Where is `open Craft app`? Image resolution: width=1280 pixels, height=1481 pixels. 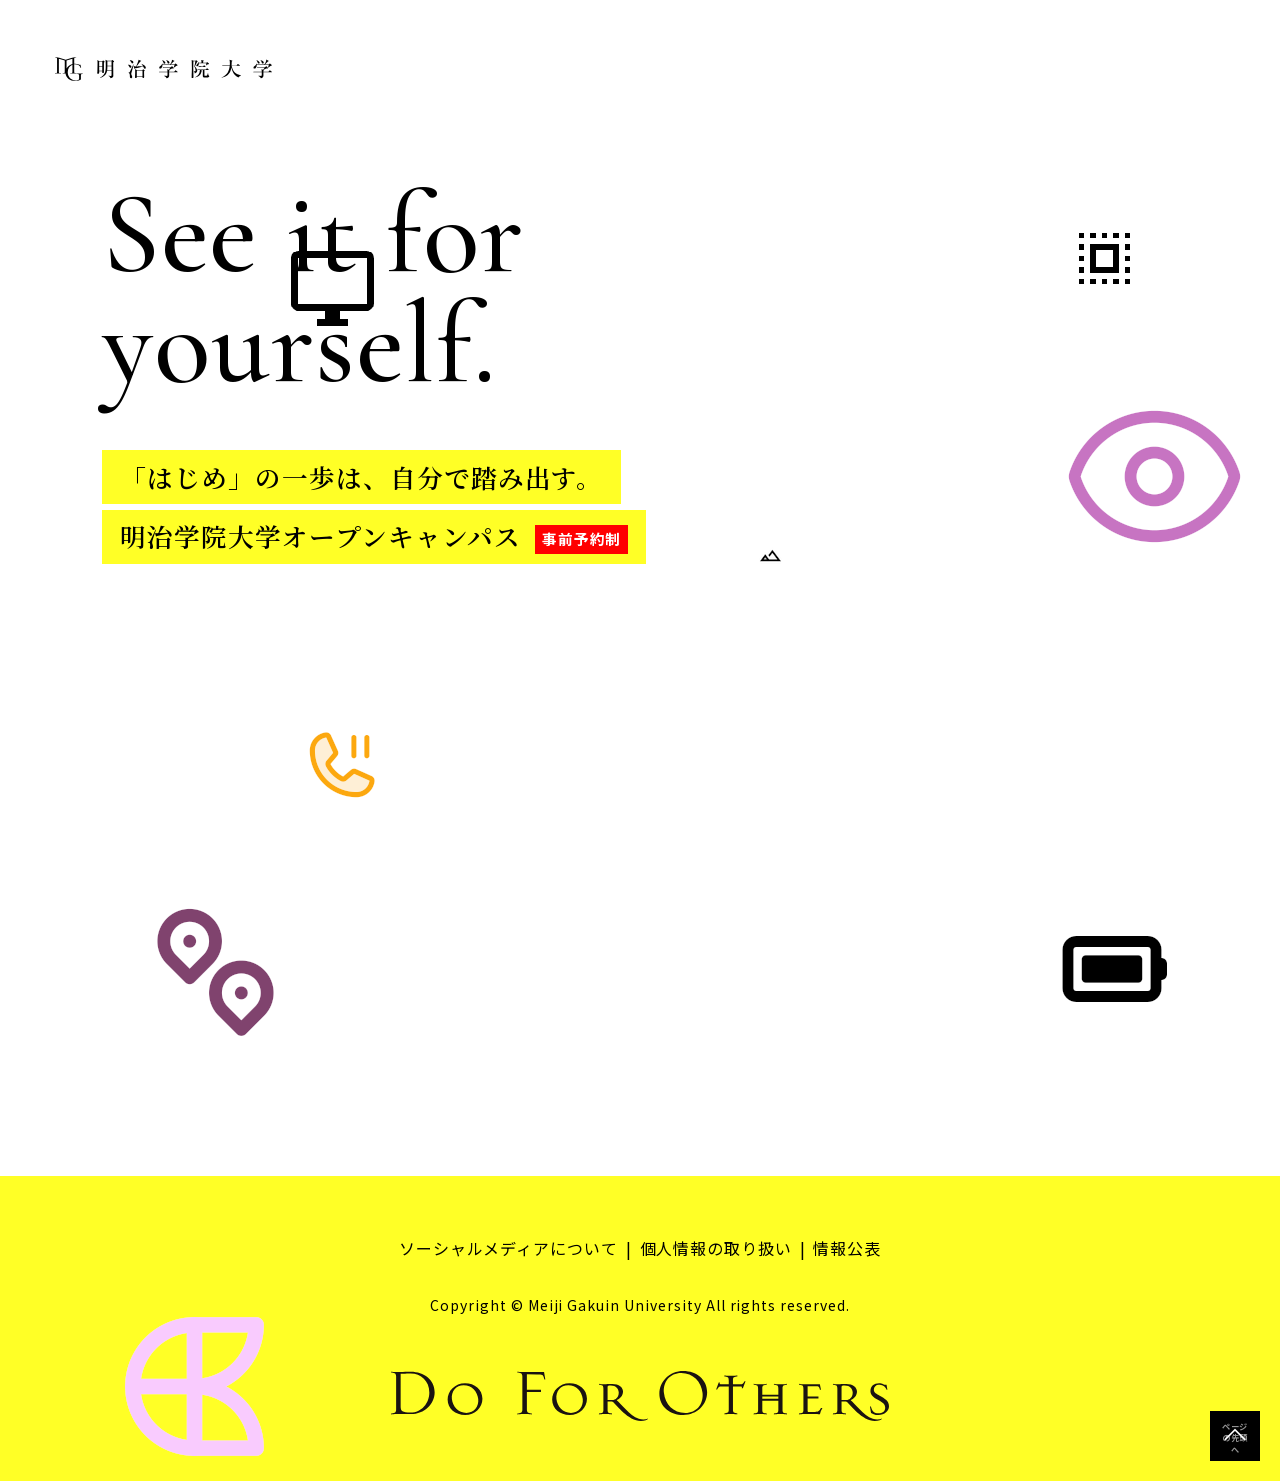 open Craft app is located at coordinates (194, 1386).